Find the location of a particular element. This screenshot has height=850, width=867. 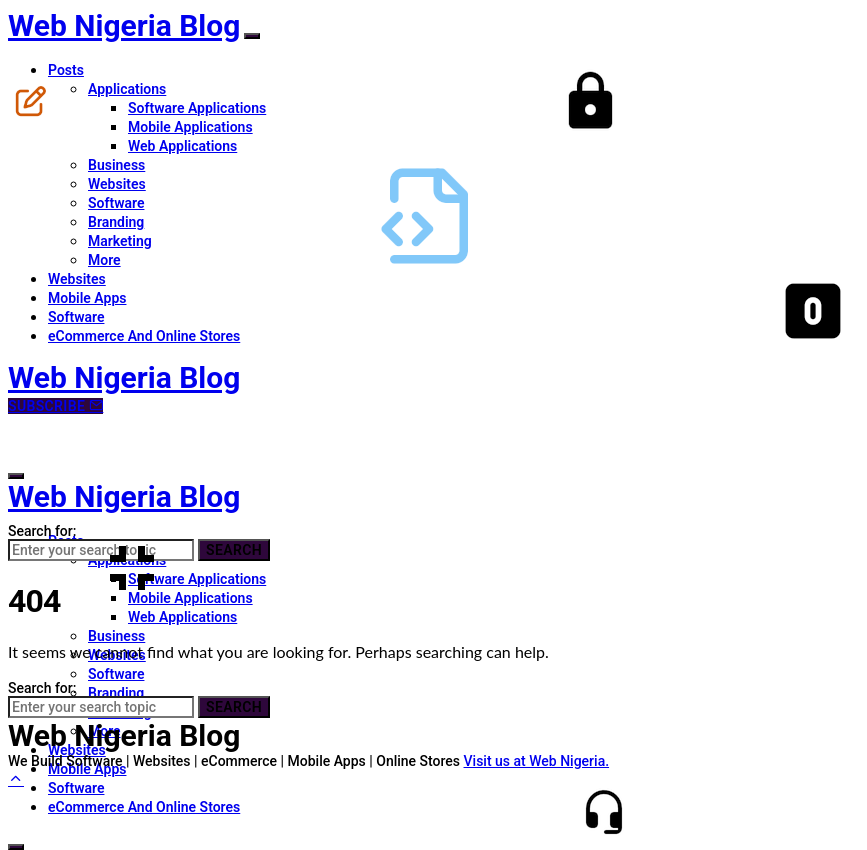

lock or secure this item is located at coordinates (590, 101).